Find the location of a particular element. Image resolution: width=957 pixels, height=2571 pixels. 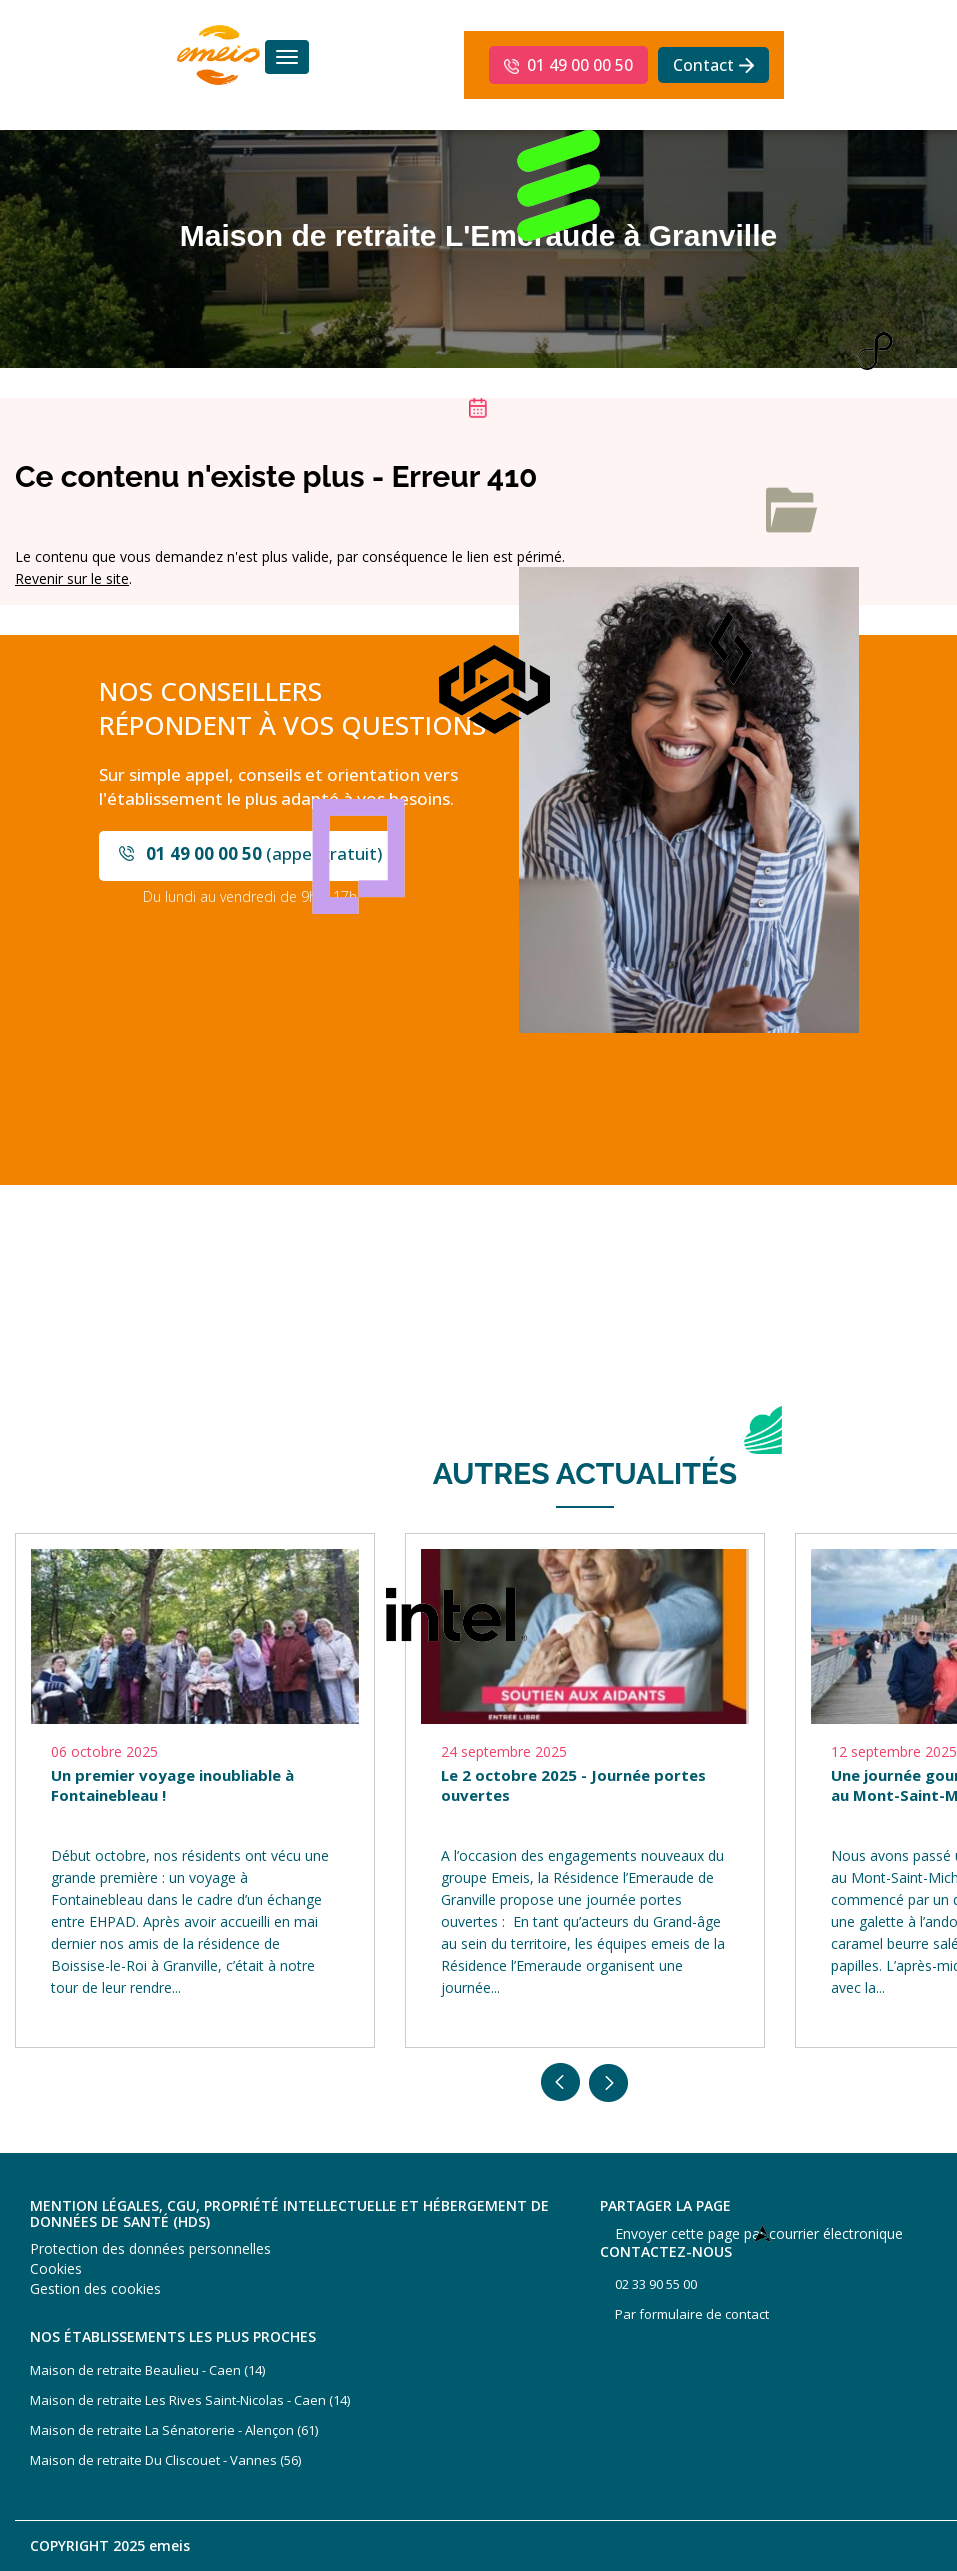

opennebula cloud management platform logo is located at coordinates (763, 1430).